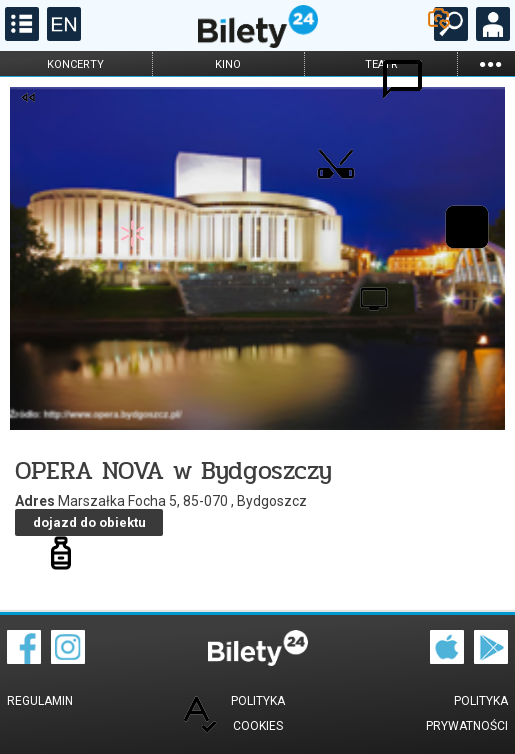 This screenshot has height=754, width=515. Describe the element at coordinates (336, 164) in the screenshot. I see `view hockey scores or stats` at that location.